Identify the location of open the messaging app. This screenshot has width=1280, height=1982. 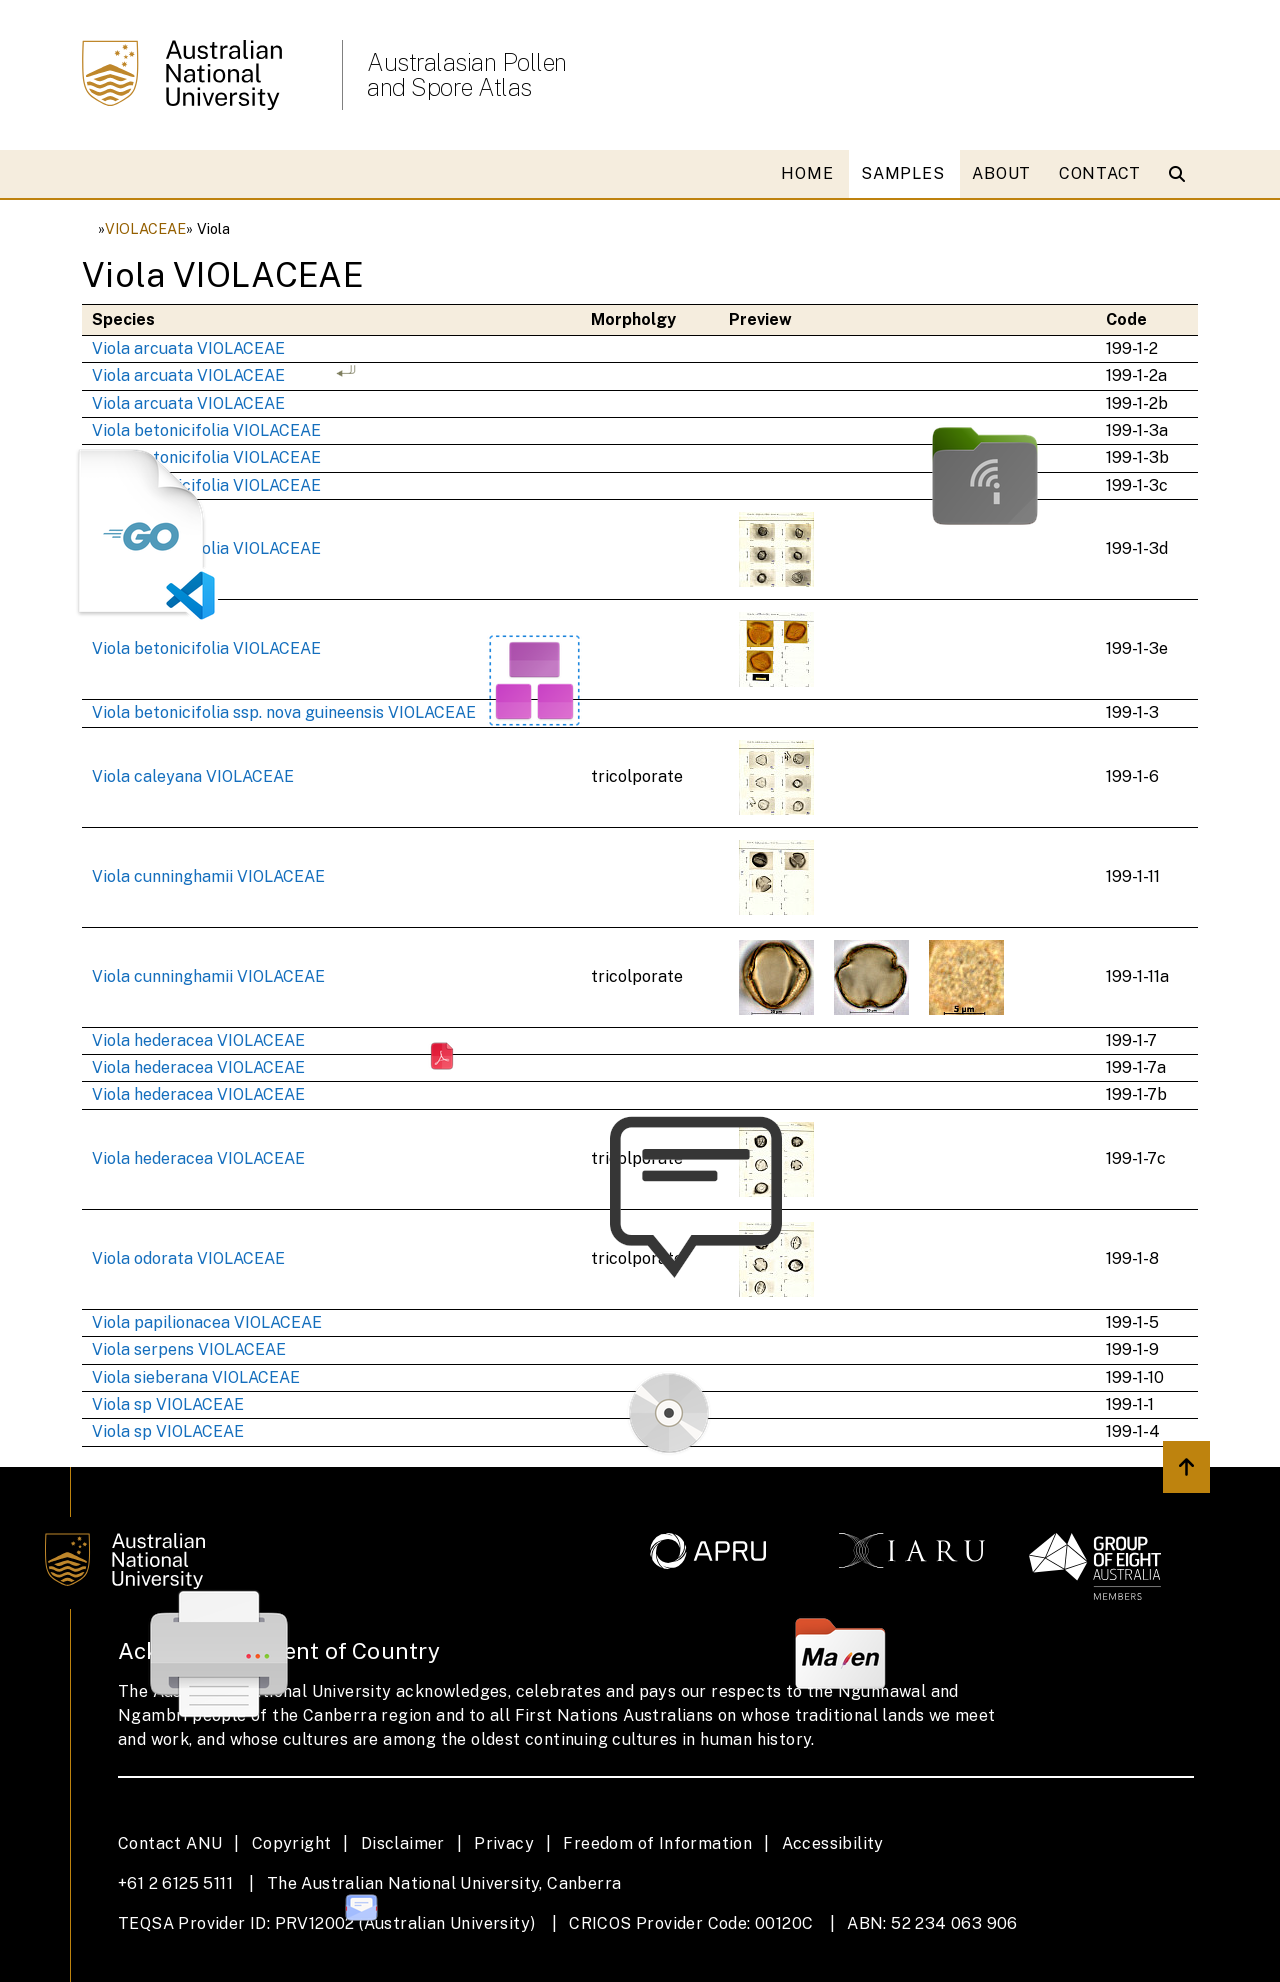
(696, 1192).